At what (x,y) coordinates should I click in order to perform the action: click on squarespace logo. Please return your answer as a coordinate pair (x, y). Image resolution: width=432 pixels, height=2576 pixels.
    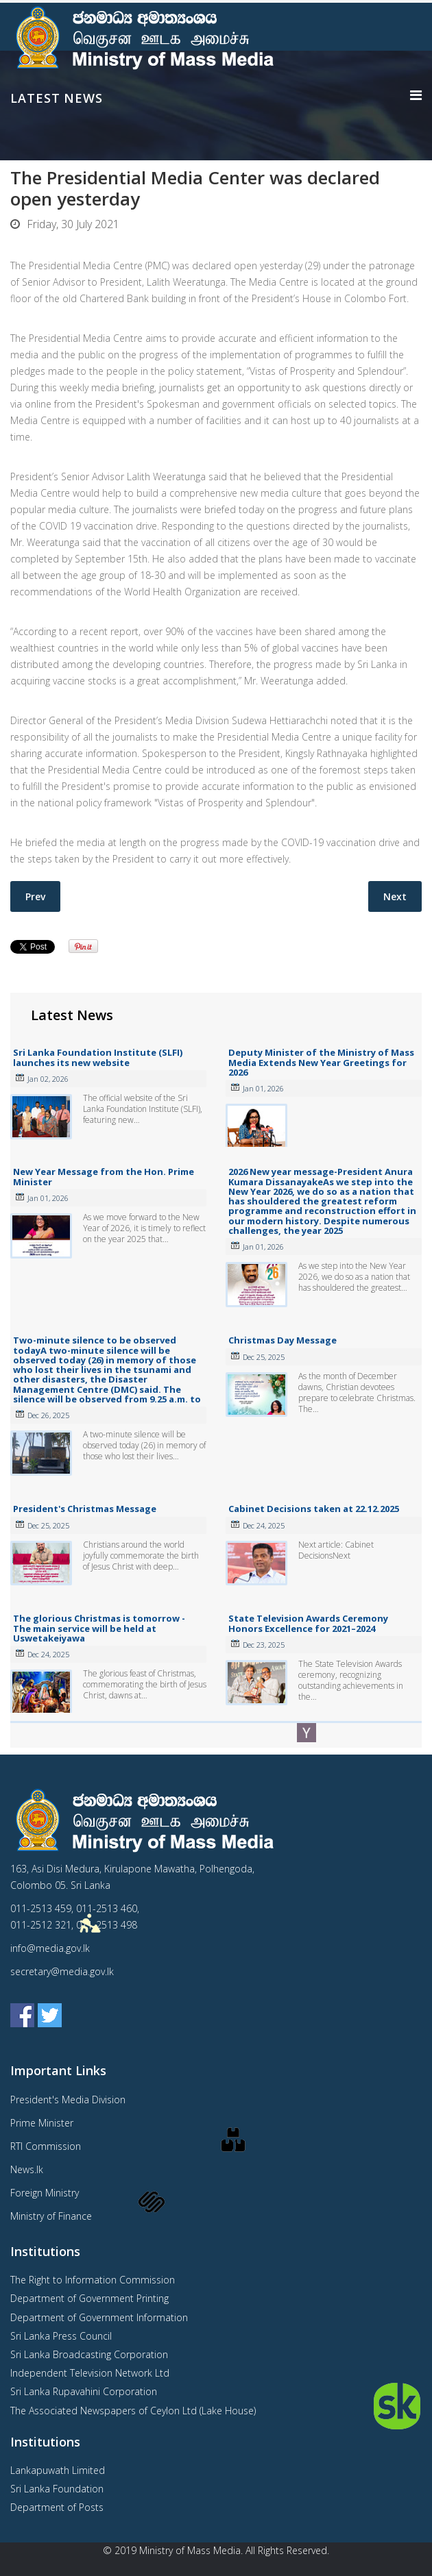
    Looking at the image, I should click on (152, 2202).